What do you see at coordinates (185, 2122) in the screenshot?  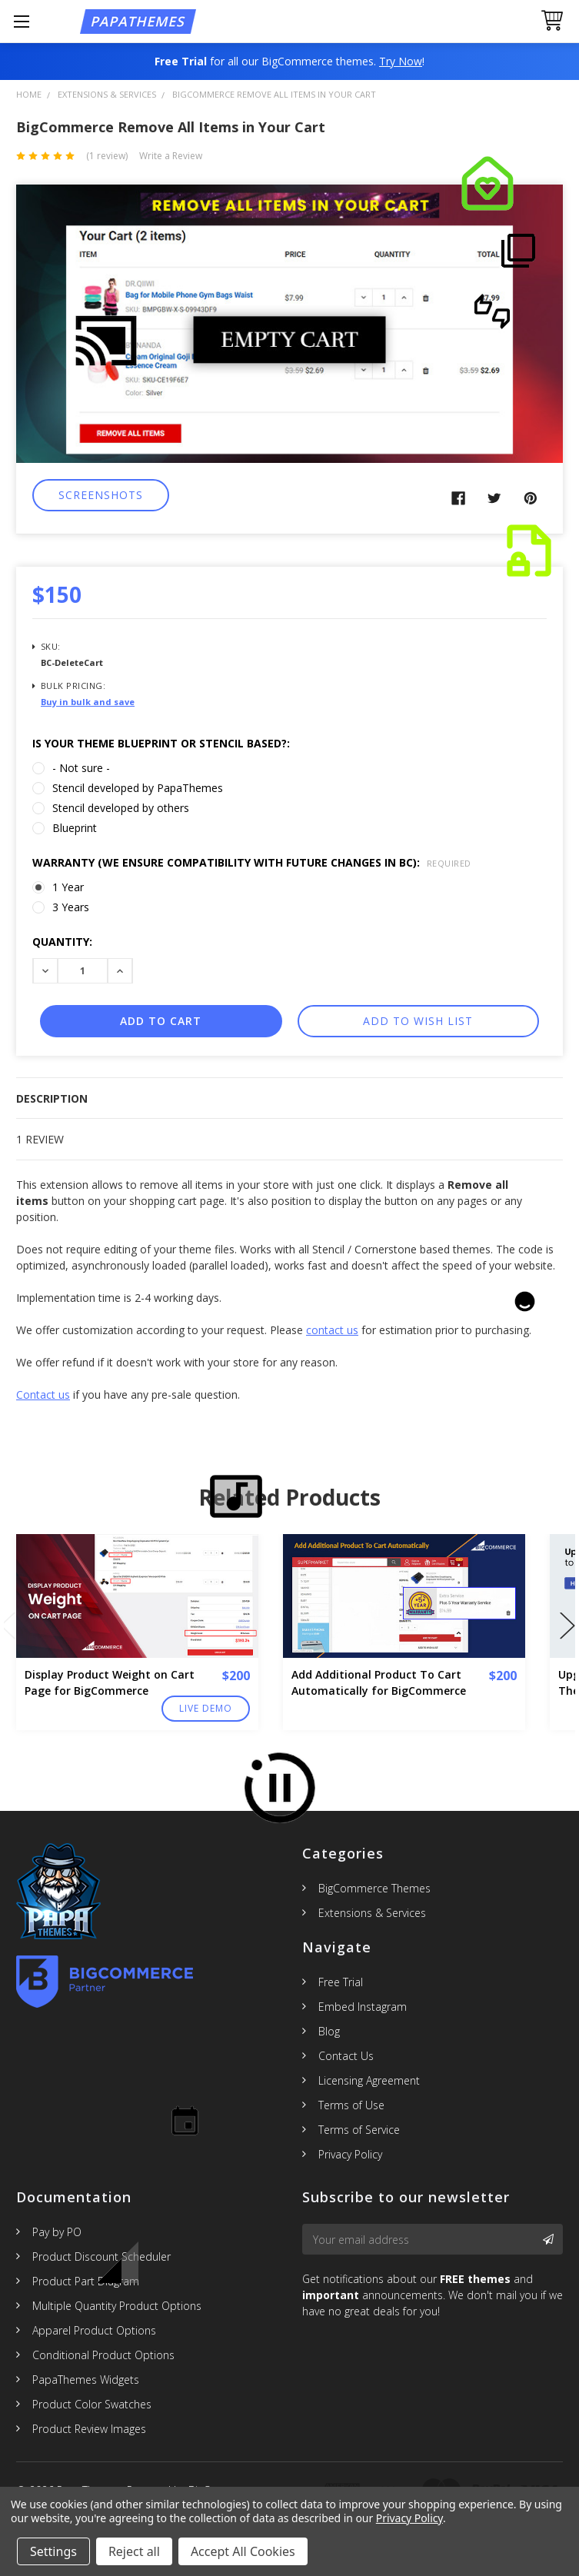 I see `add an event to your calendar` at bounding box center [185, 2122].